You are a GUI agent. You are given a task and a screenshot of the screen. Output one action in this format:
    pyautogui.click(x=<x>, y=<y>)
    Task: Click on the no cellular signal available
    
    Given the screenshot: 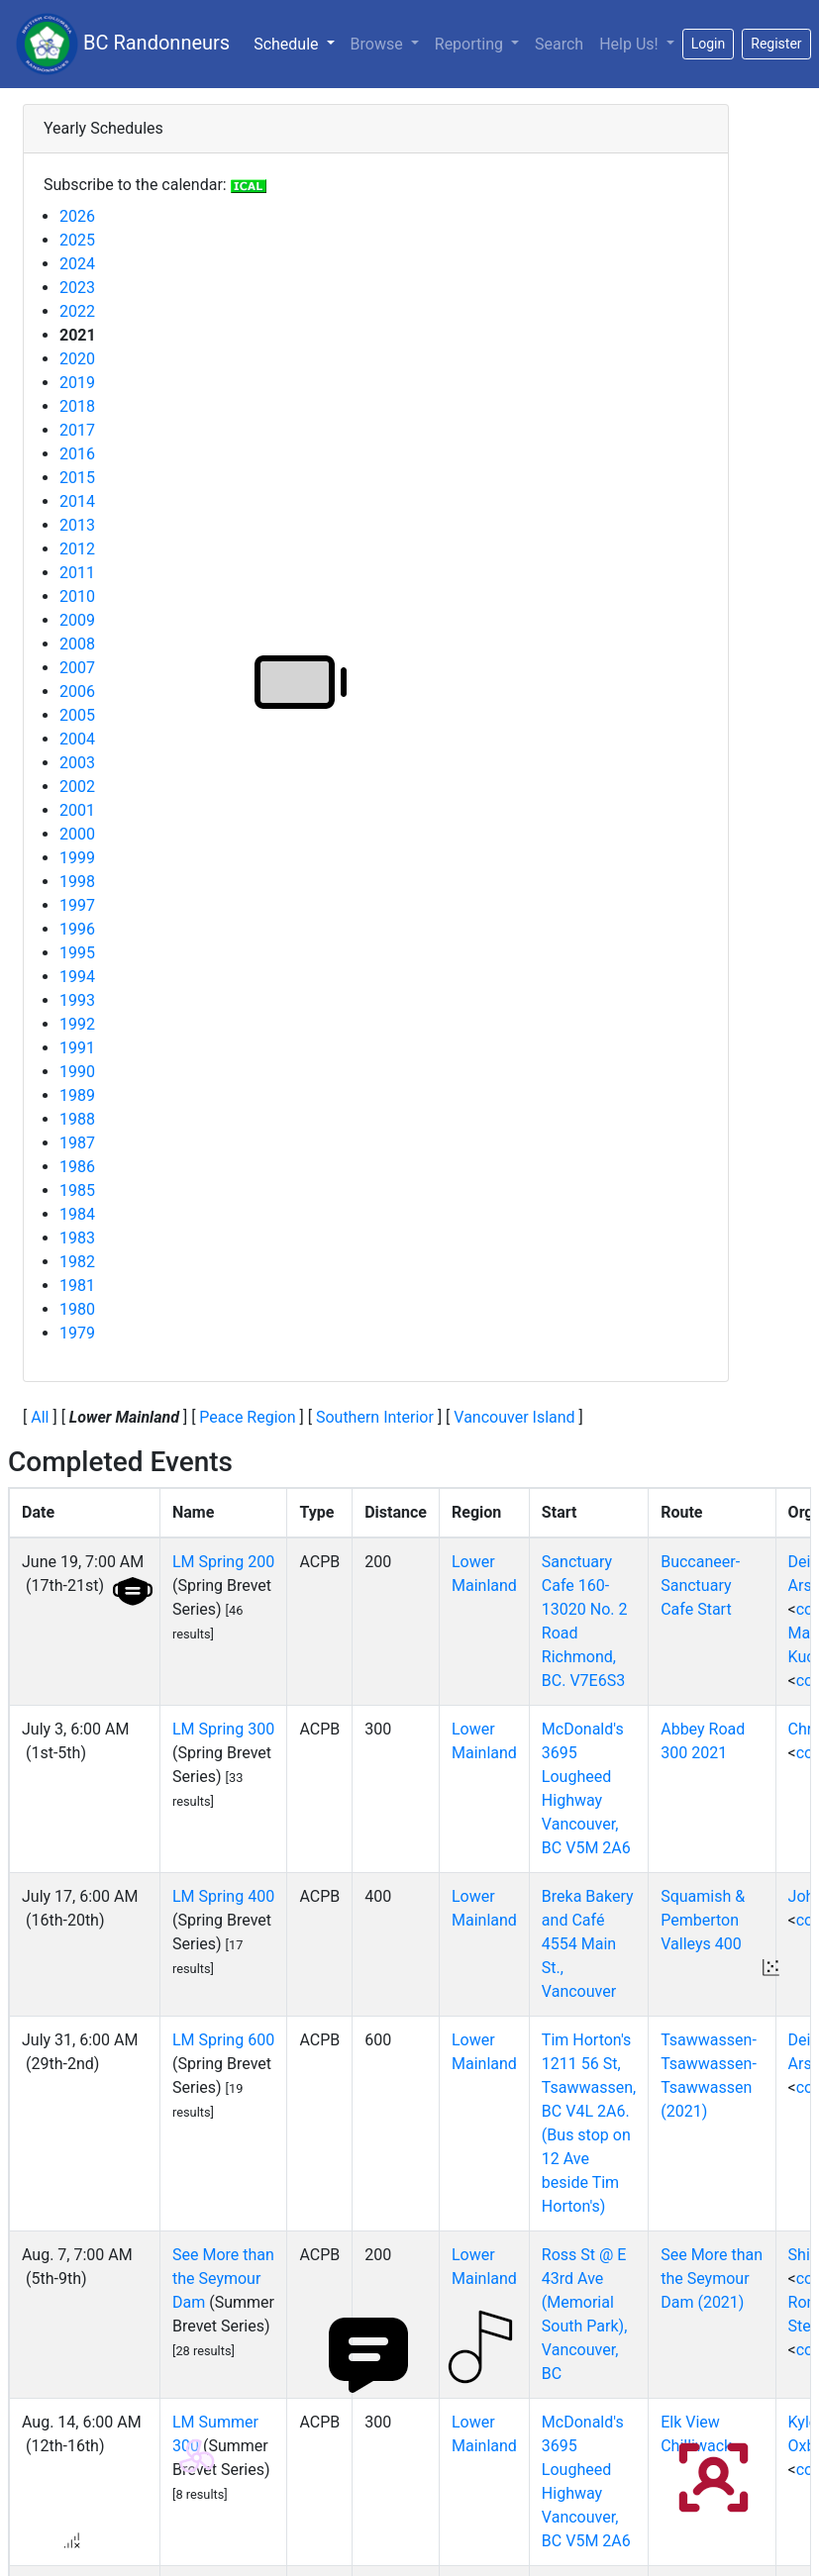 What is the action you would take?
    pyautogui.click(x=72, y=2541)
    